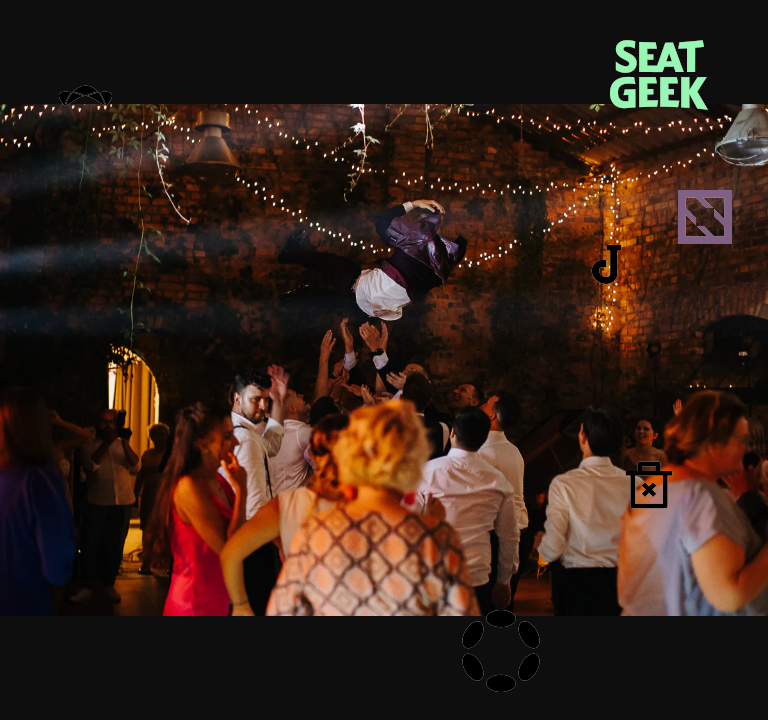  Describe the element at coordinates (606, 264) in the screenshot. I see `open Joplin note-taking app` at that location.